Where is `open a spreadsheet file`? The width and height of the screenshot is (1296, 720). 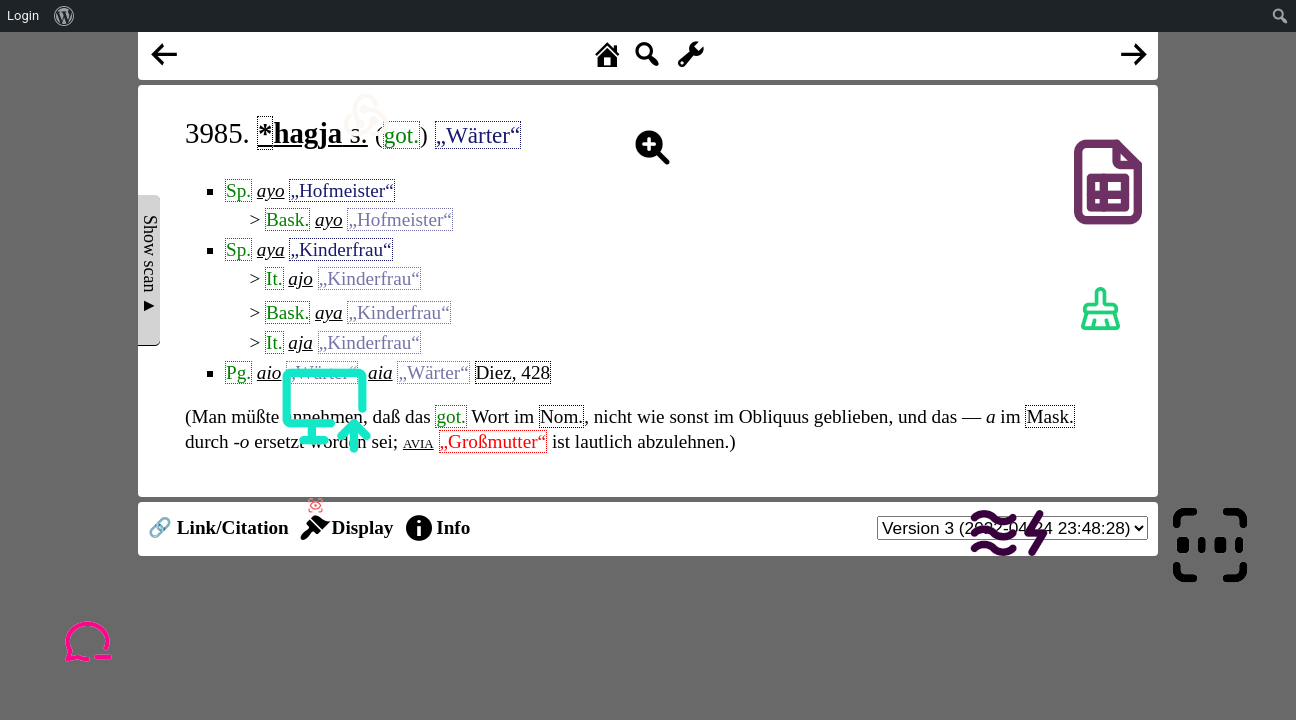
open a spreadsheet file is located at coordinates (1108, 182).